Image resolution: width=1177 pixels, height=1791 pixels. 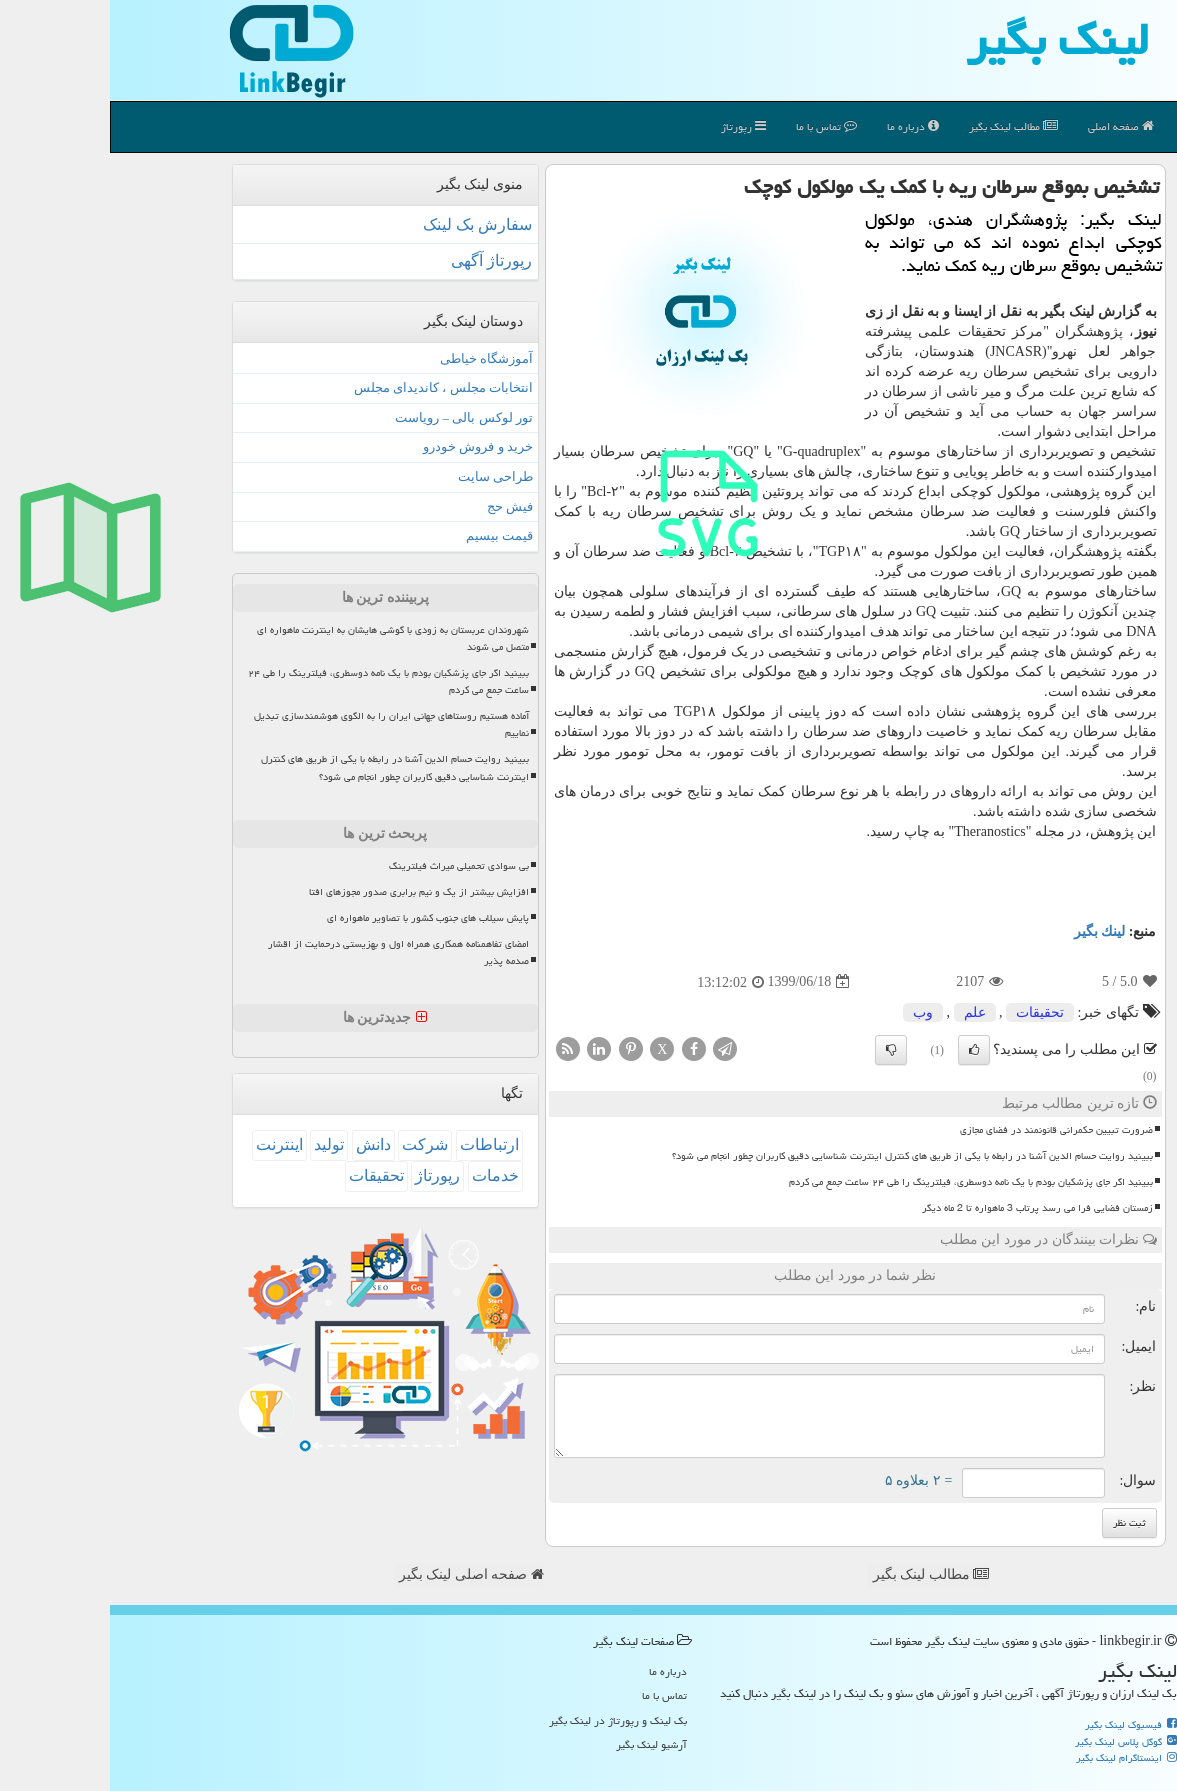 I want to click on view map, so click(x=90, y=547).